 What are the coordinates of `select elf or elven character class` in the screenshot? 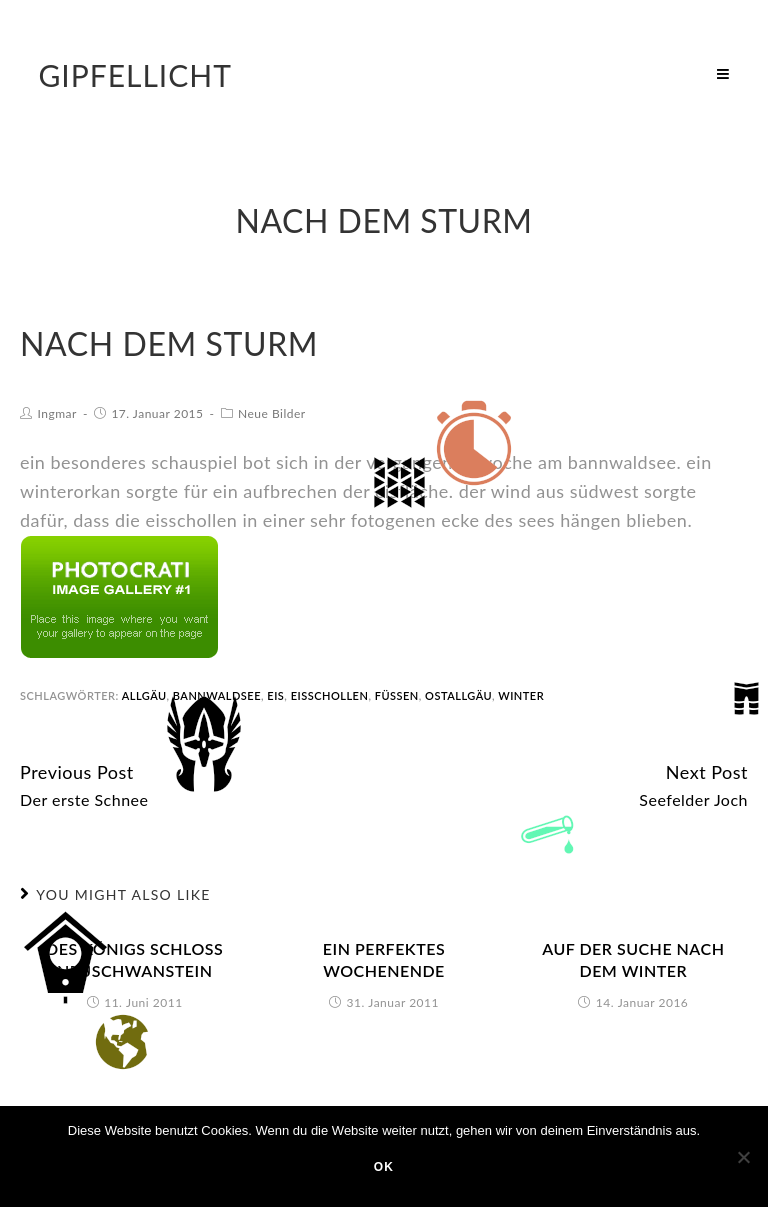 It's located at (204, 744).